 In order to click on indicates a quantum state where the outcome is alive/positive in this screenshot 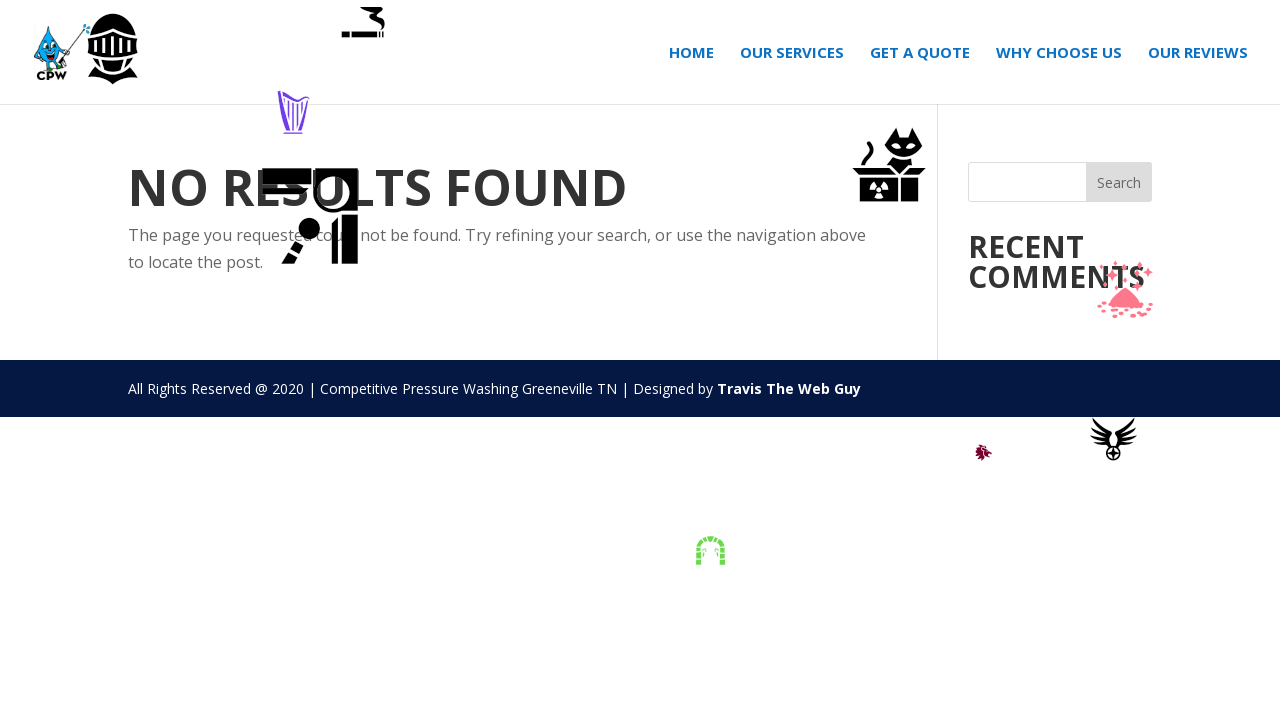, I will do `click(889, 165)`.